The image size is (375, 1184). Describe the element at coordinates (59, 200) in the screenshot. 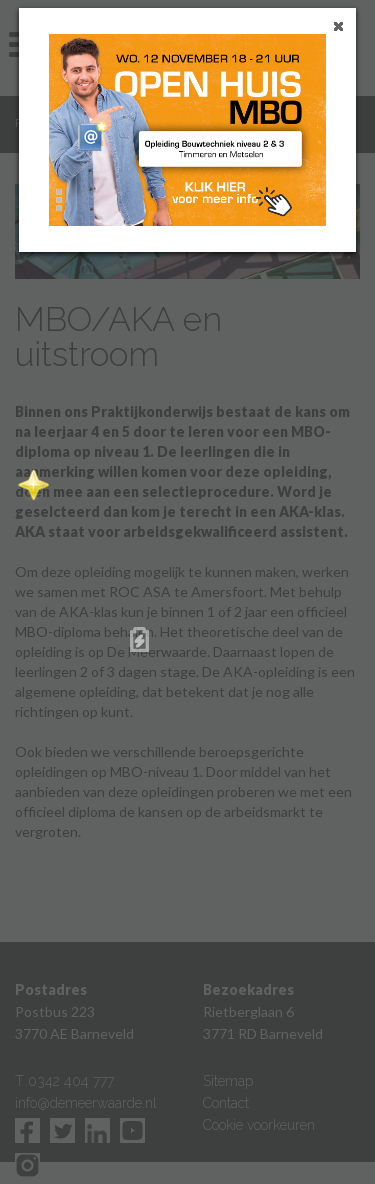

I see `view more options` at that location.